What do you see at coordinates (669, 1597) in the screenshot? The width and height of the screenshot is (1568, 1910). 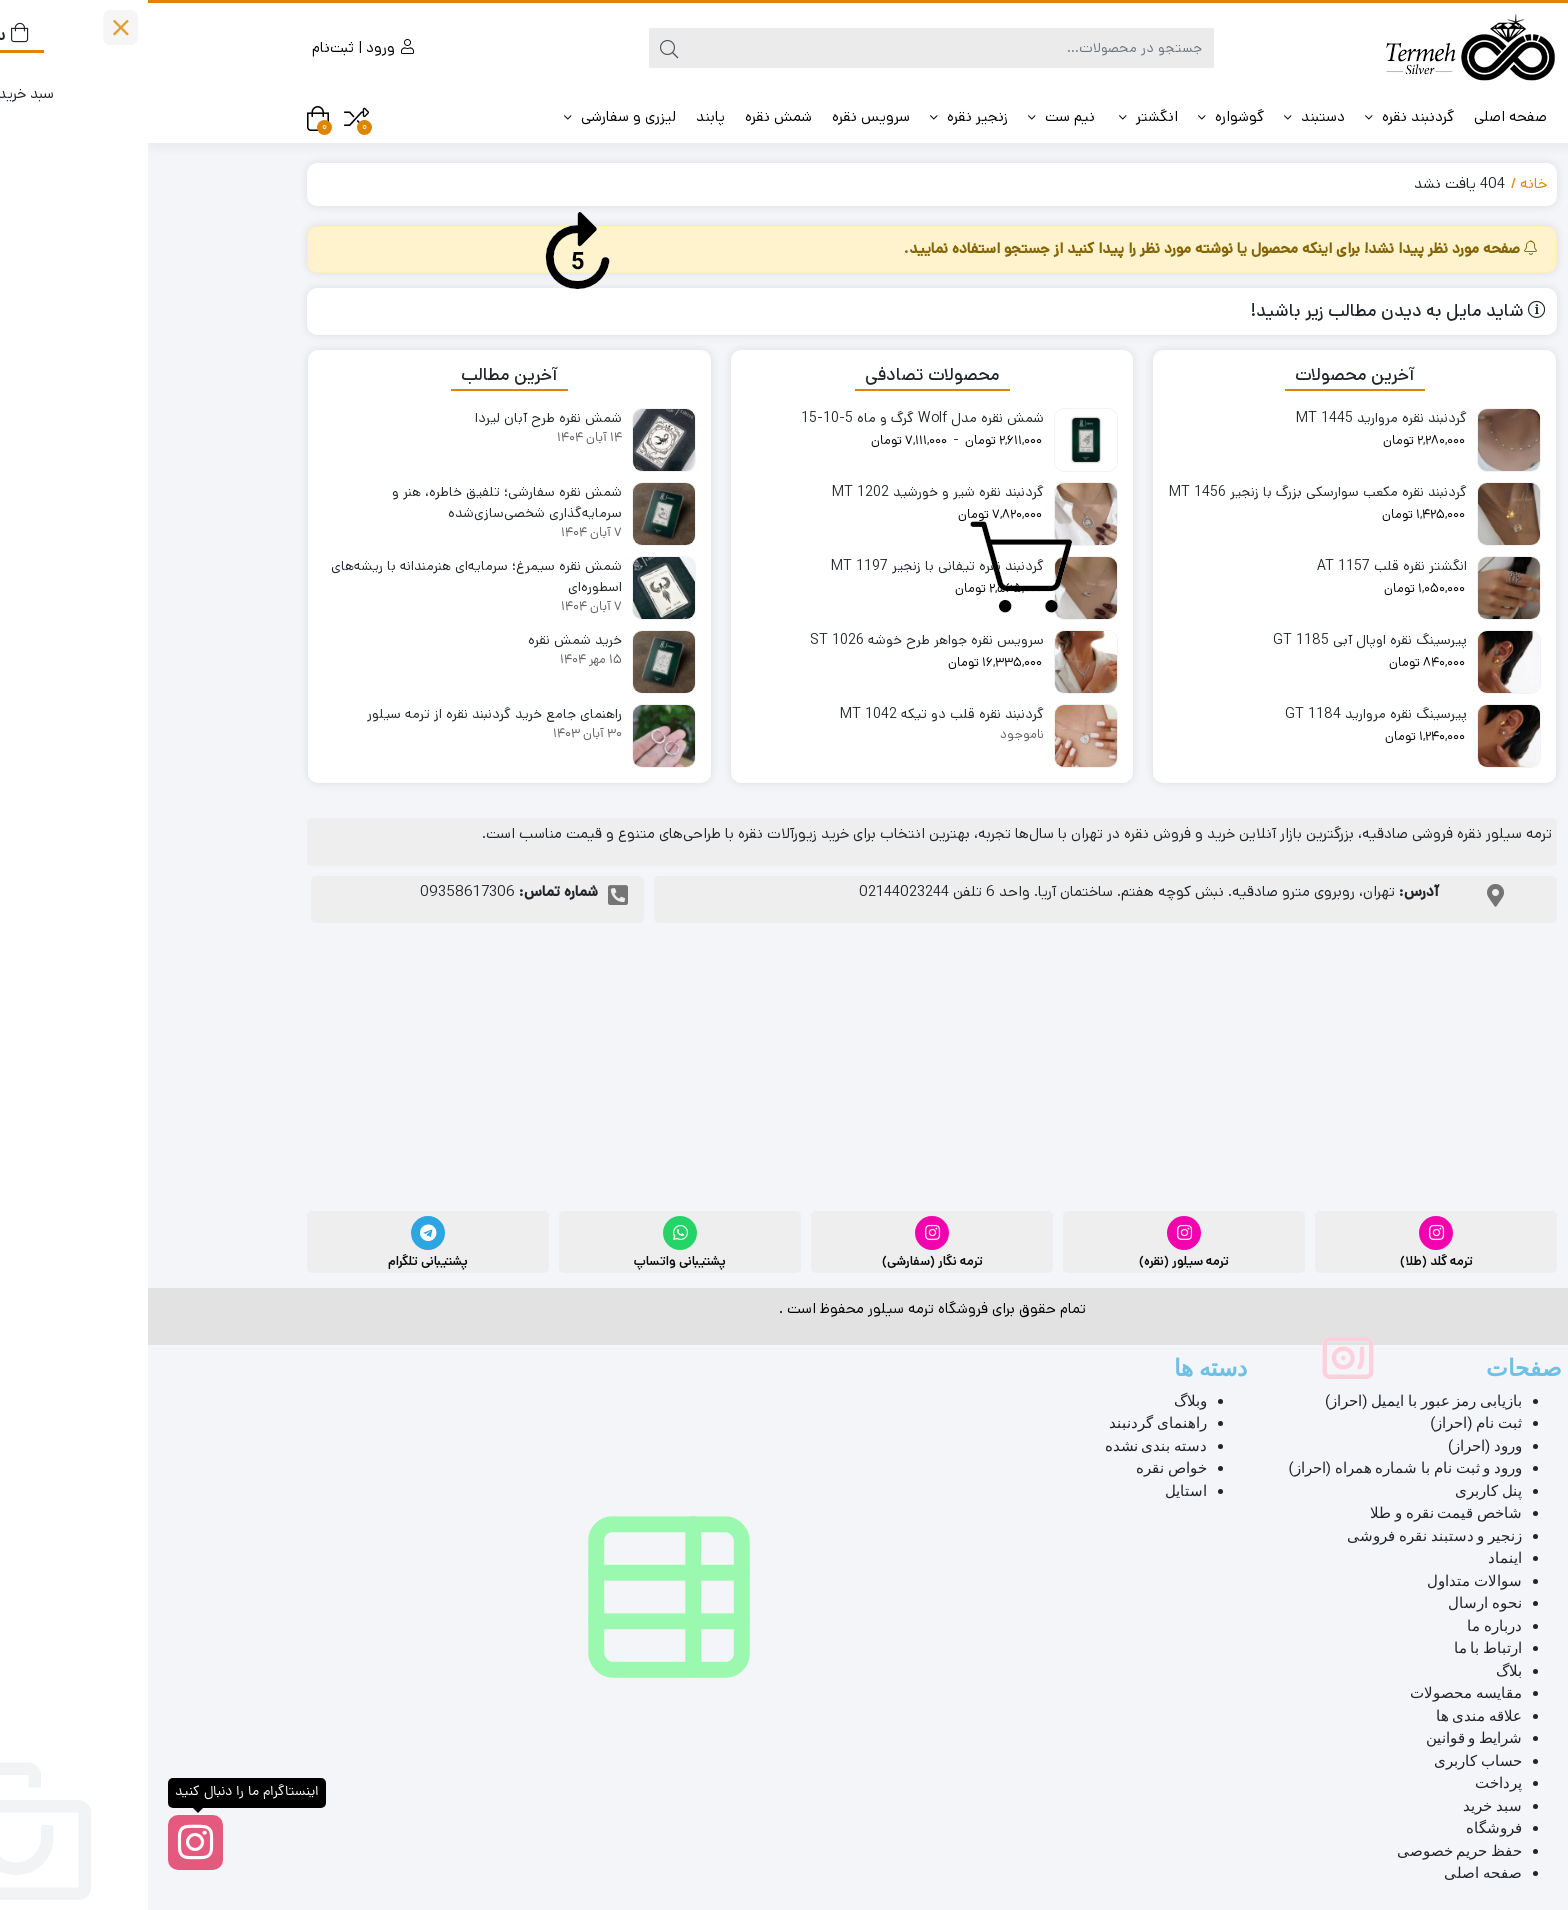 I see `access table settings or configuration options` at bounding box center [669, 1597].